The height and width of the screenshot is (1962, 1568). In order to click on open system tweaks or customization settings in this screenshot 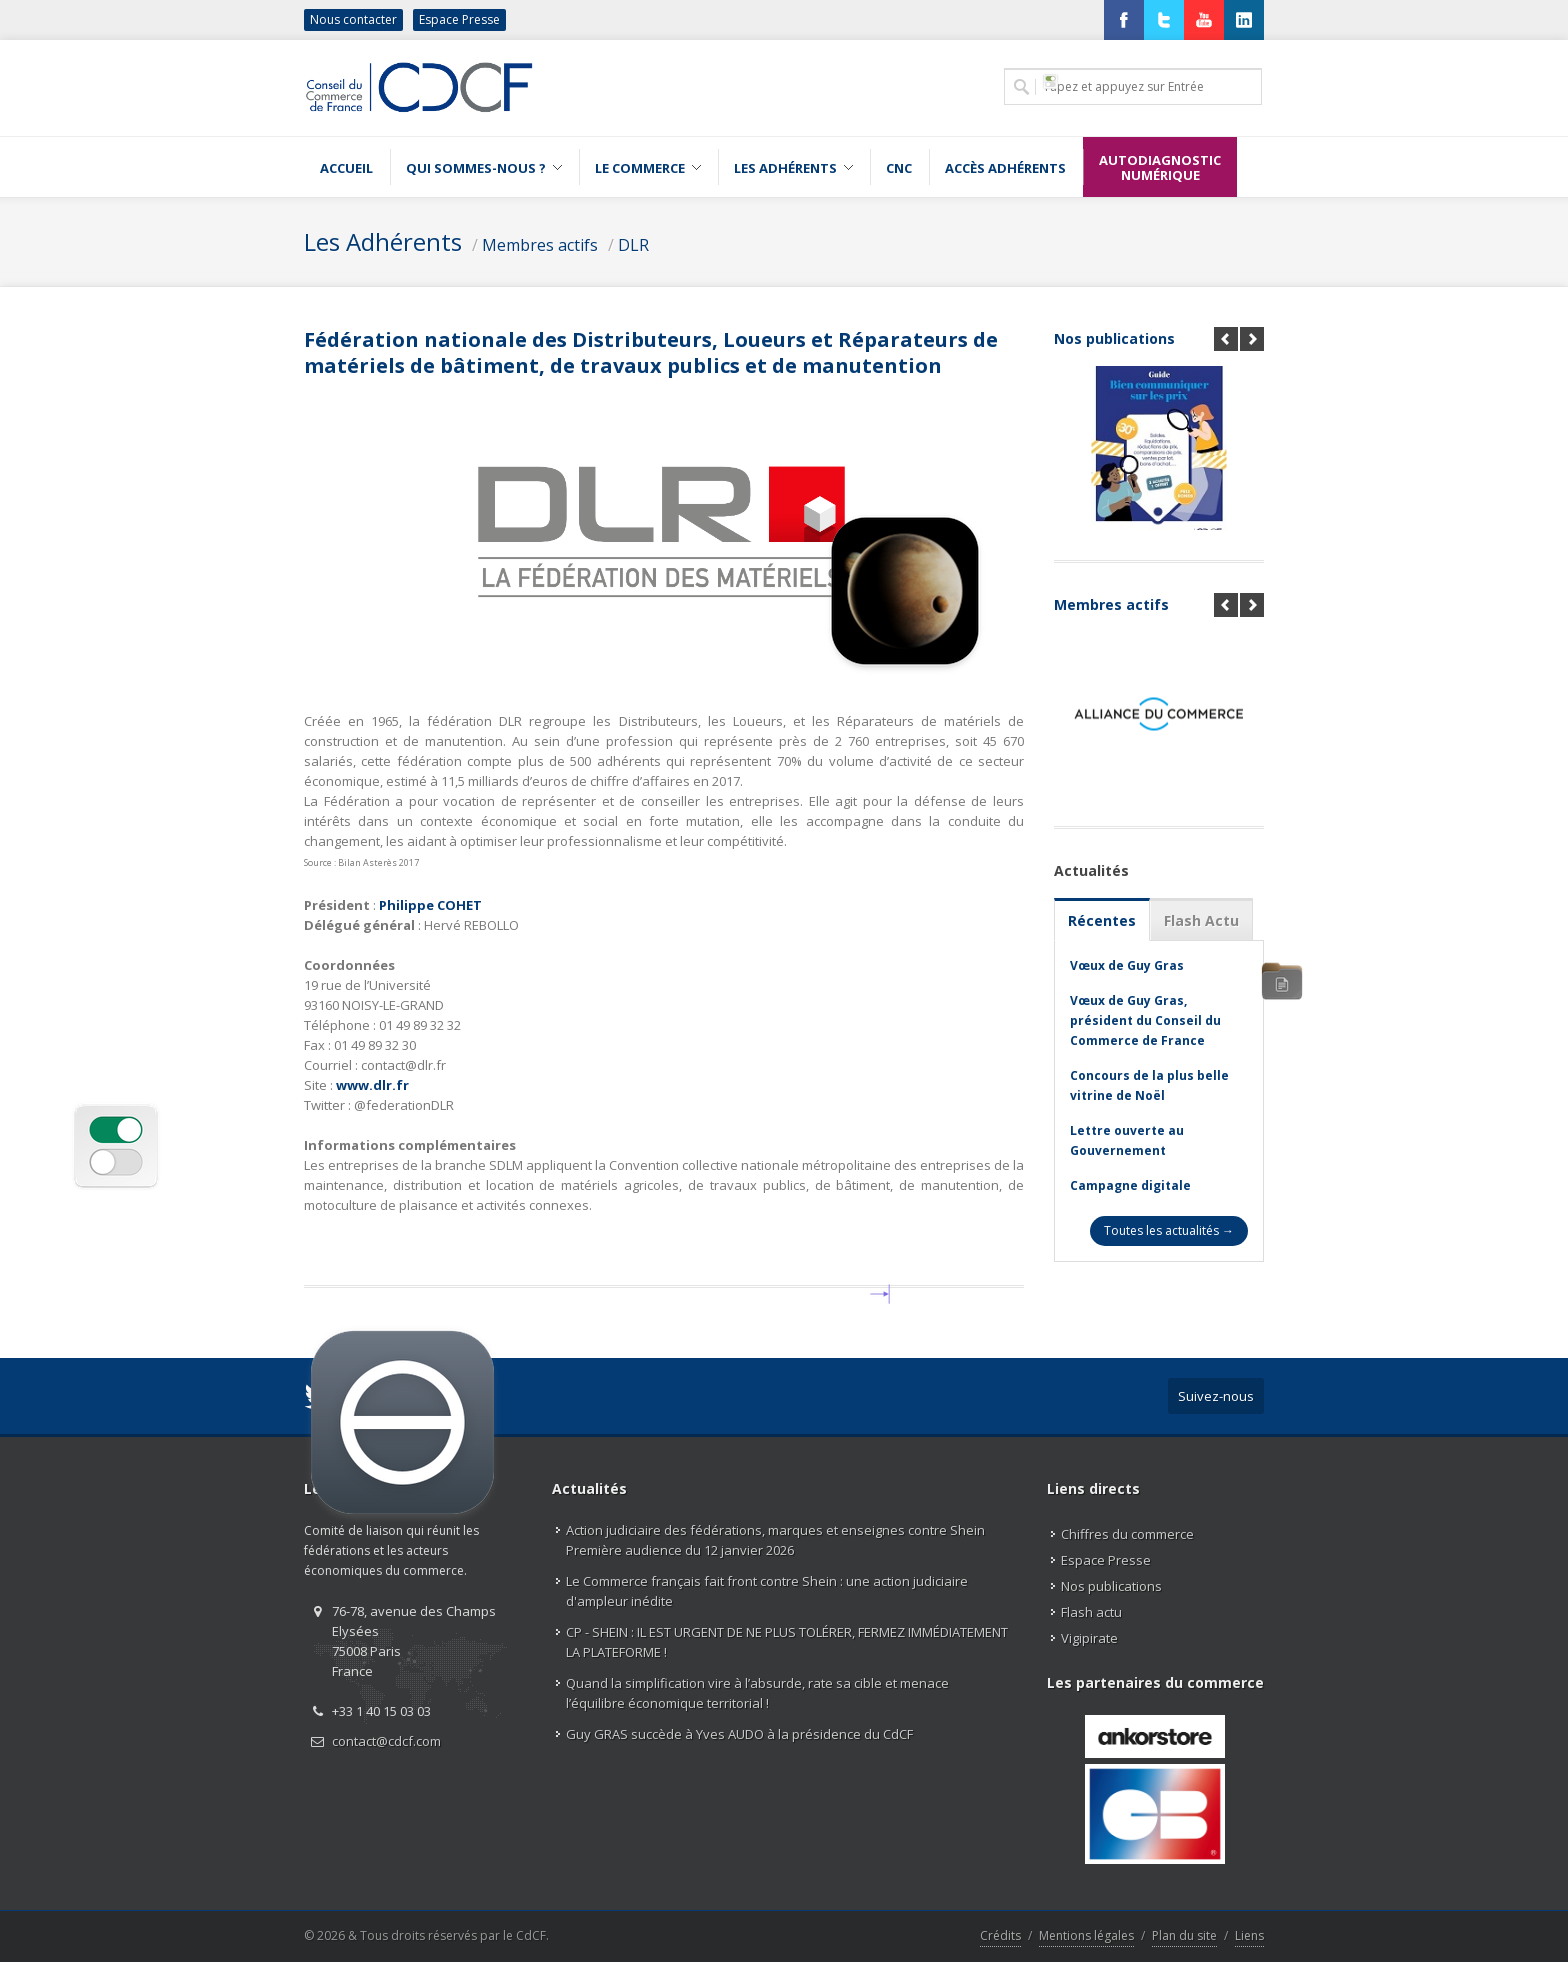, I will do `click(116, 1146)`.